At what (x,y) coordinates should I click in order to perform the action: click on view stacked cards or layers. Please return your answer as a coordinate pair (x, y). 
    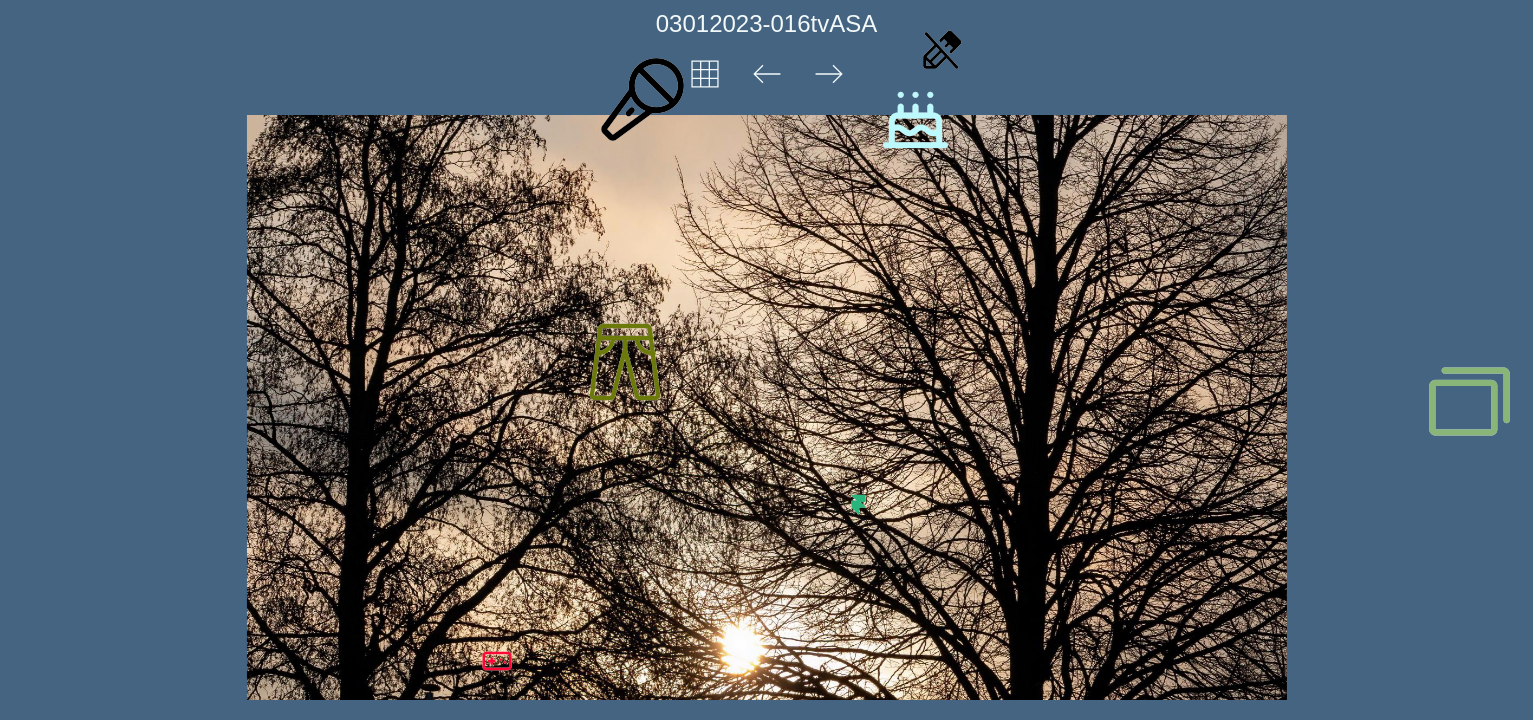
    Looking at the image, I should click on (1469, 401).